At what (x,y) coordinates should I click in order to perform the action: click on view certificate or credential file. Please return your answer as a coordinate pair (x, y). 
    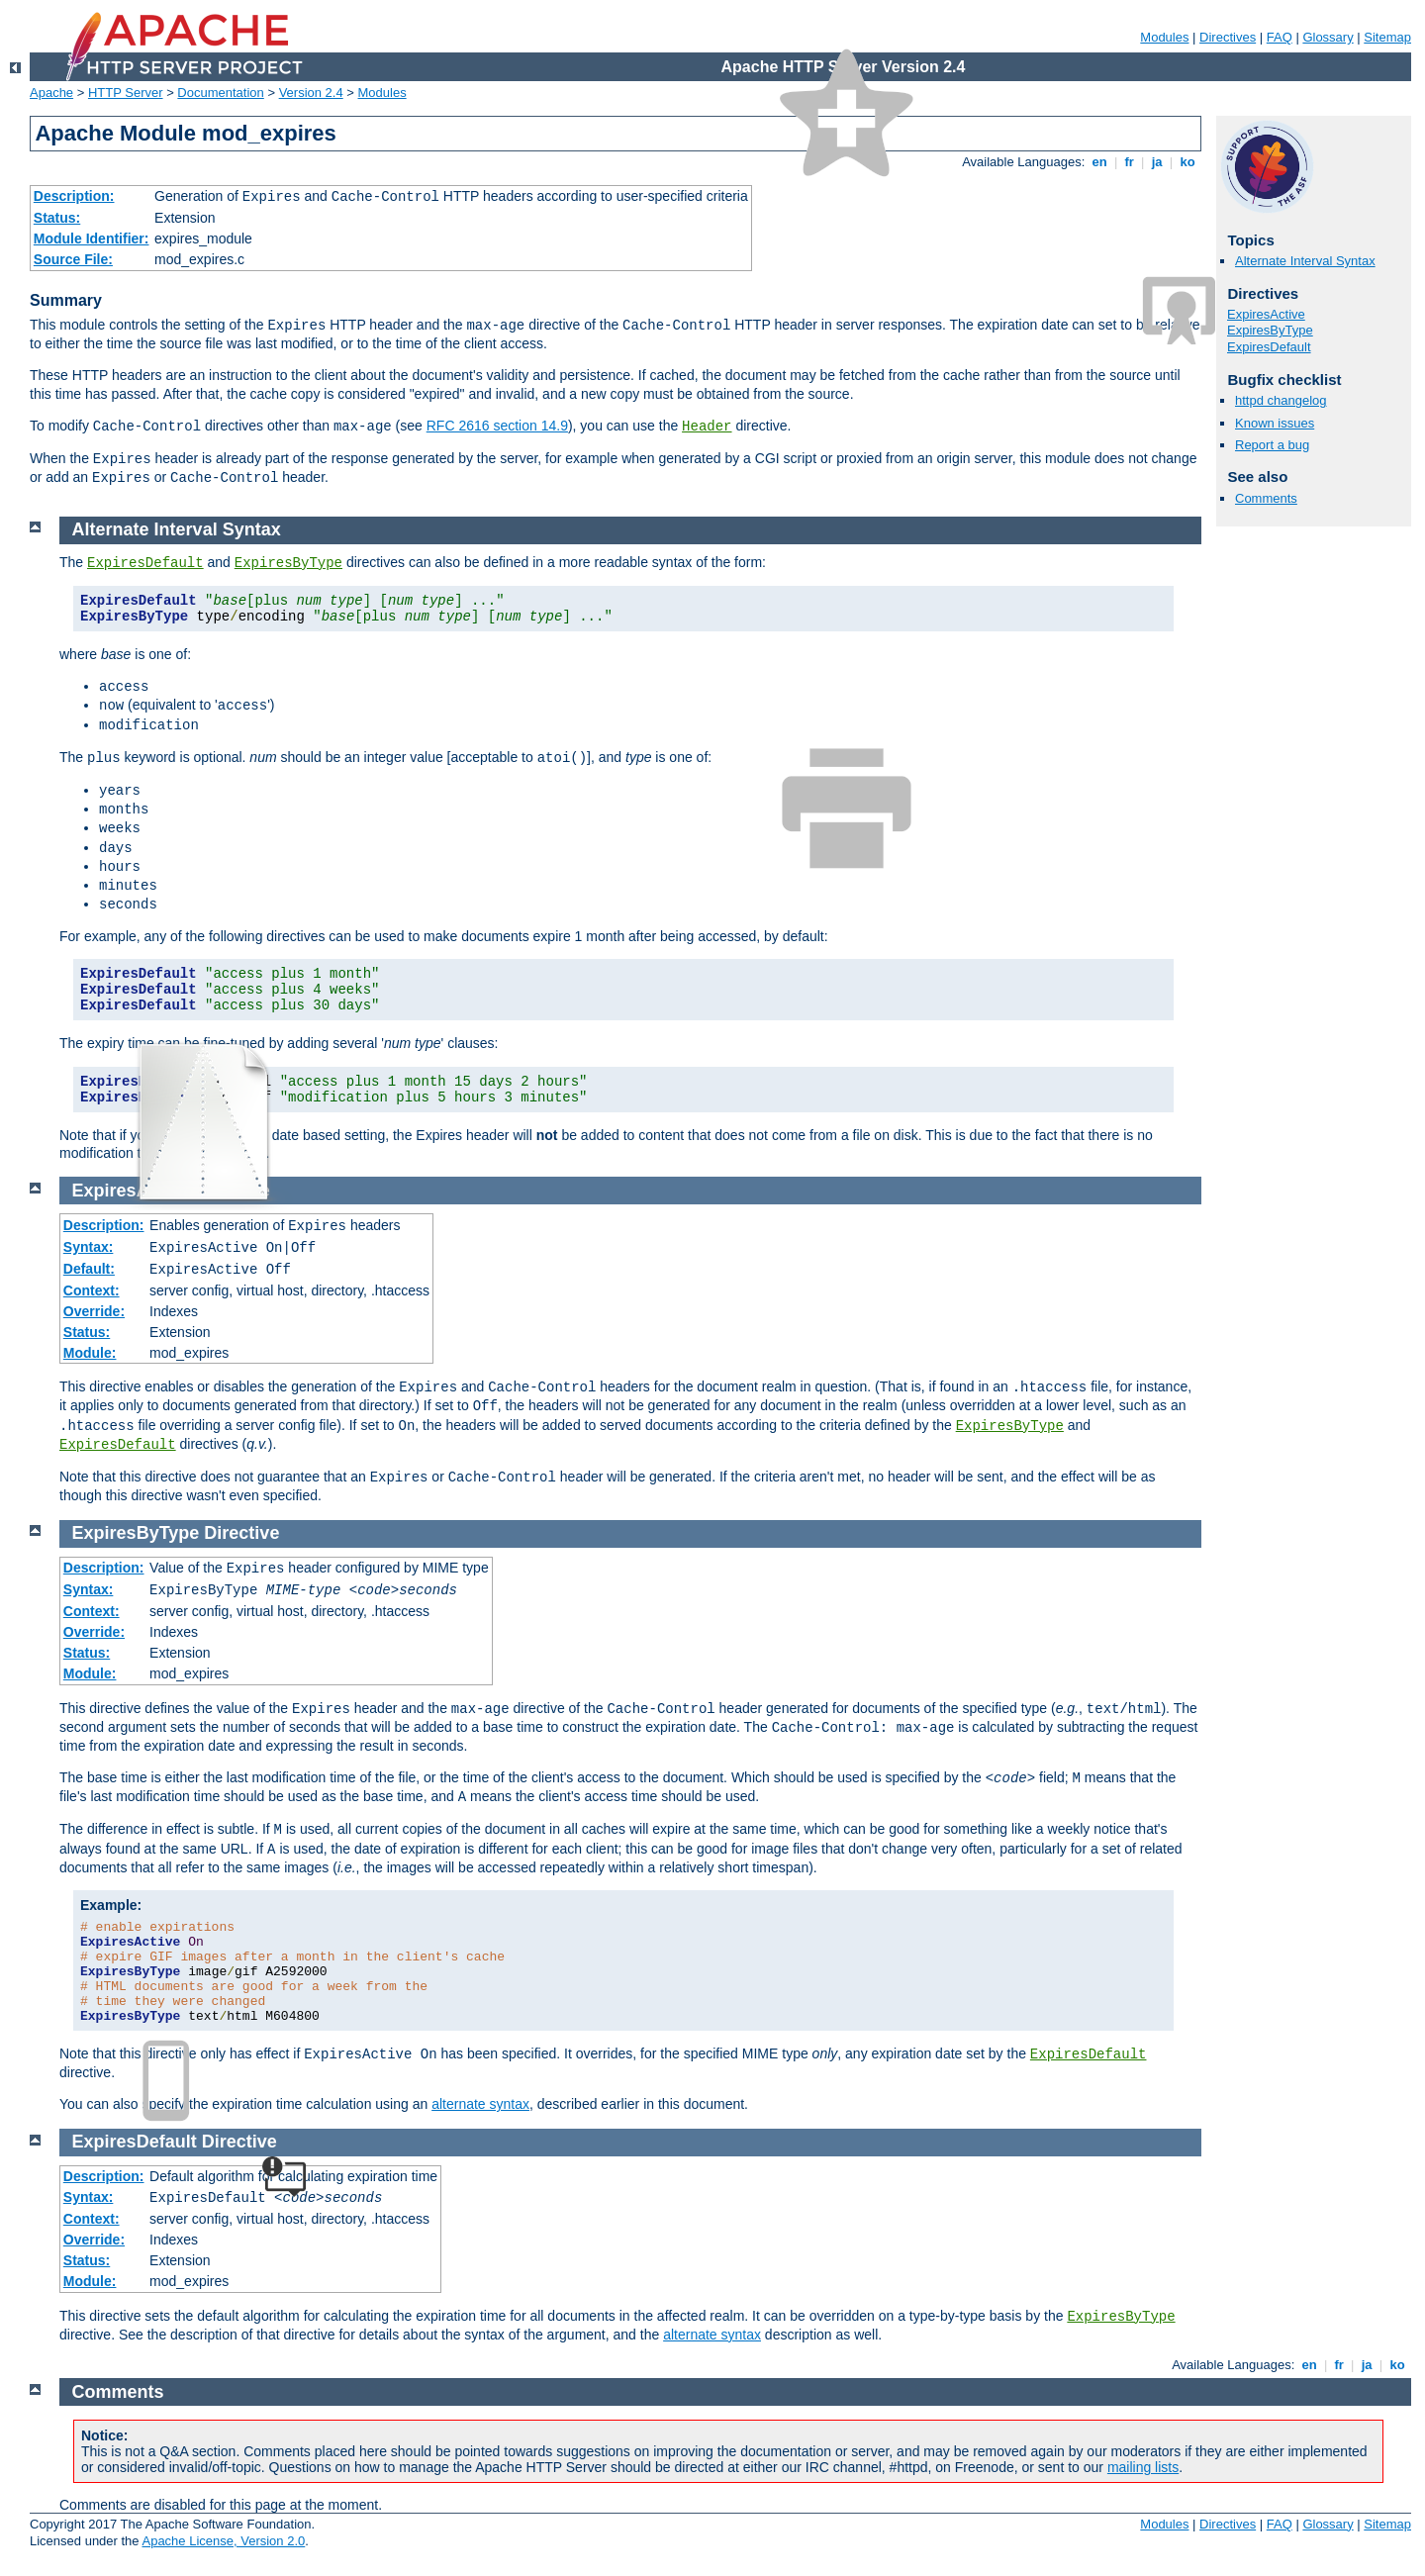
    Looking at the image, I should click on (1177, 306).